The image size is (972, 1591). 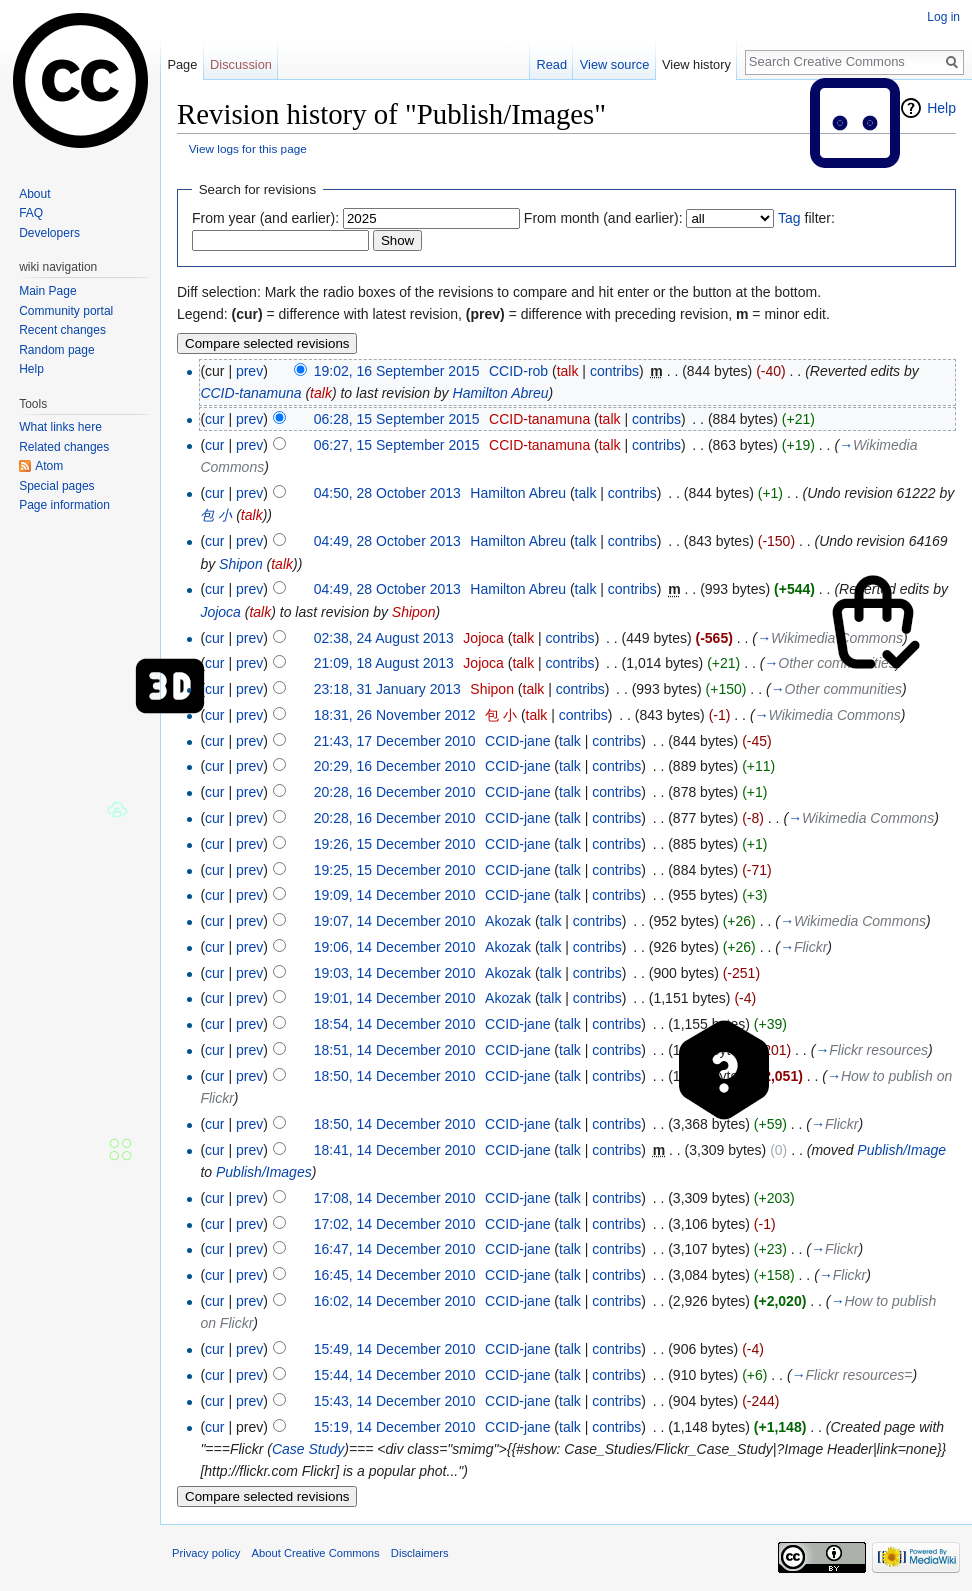 What do you see at coordinates (724, 1070) in the screenshot?
I see `access help or support options` at bounding box center [724, 1070].